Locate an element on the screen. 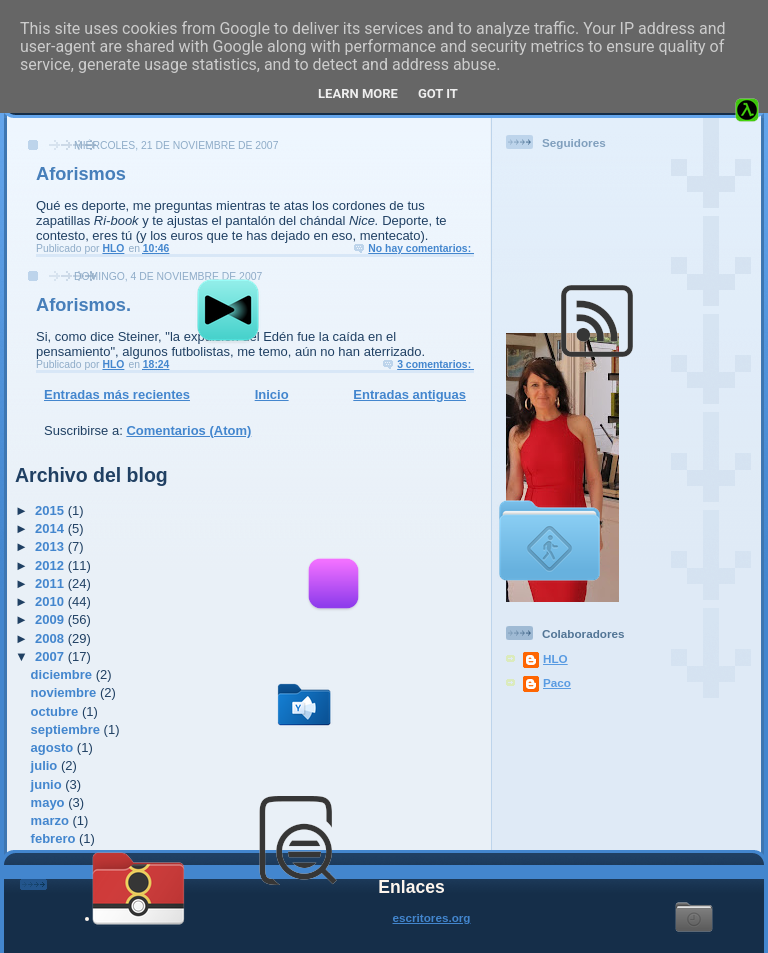 The height and width of the screenshot is (953, 768). access RSS feed reader is located at coordinates (597, 321).